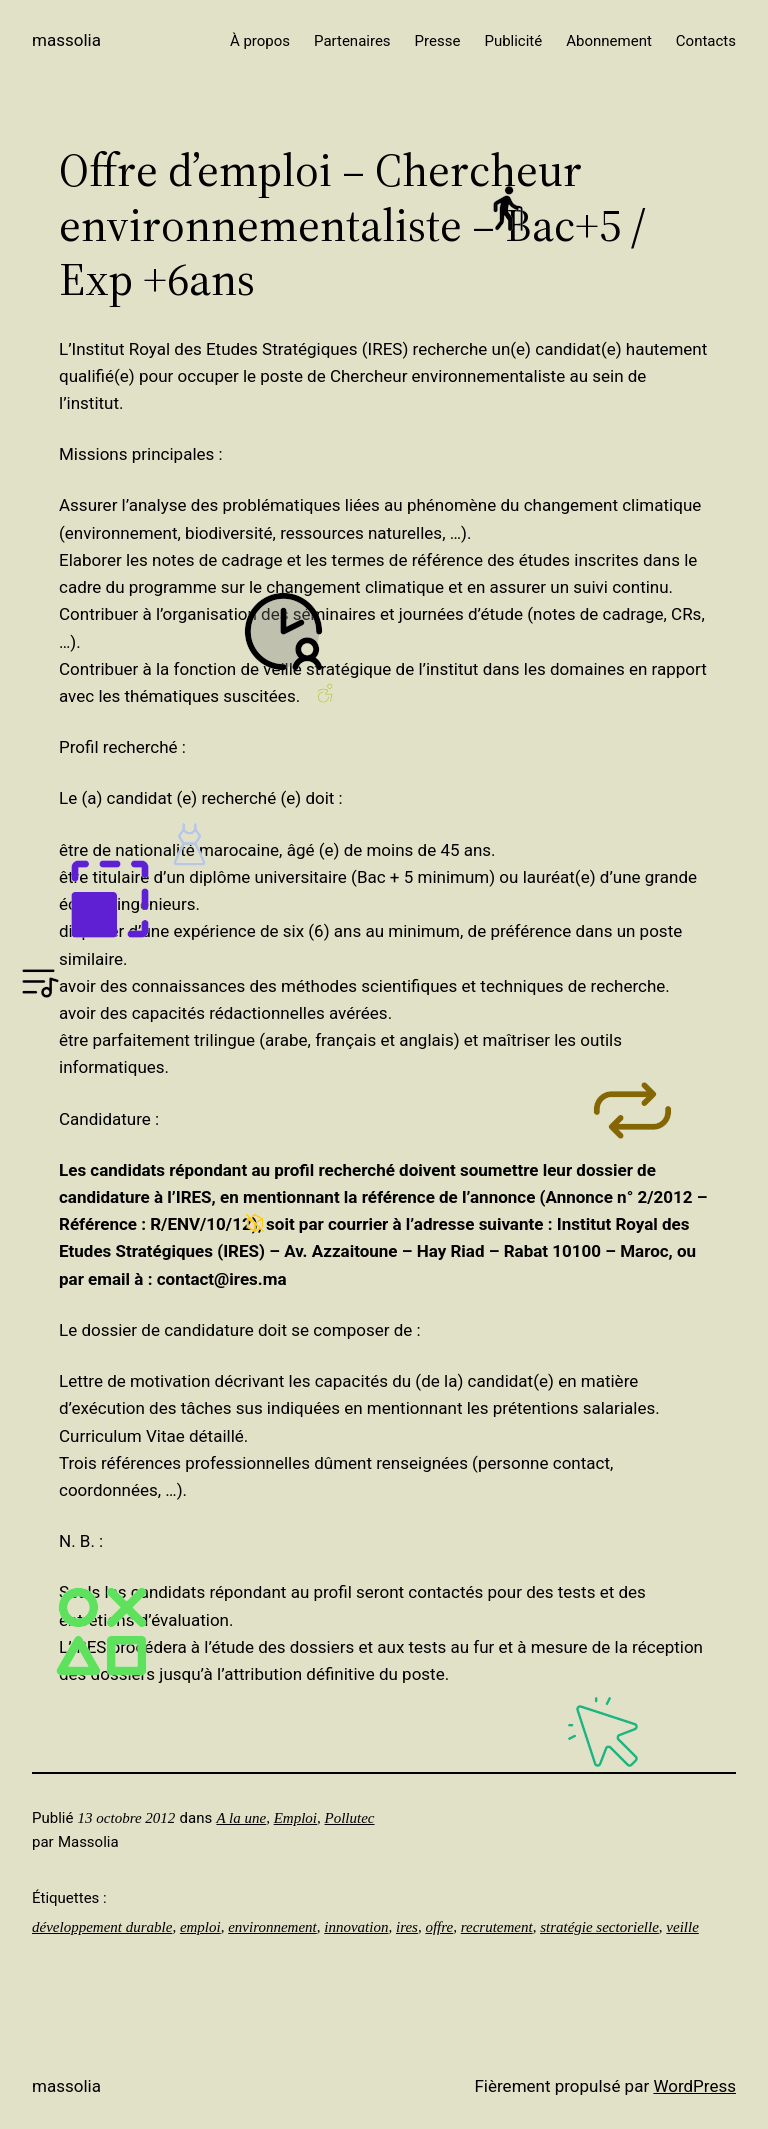 The width and height of the screenshot is (768, 2129). I want to click on browse icon library or icon picker, so click(102, 1631).